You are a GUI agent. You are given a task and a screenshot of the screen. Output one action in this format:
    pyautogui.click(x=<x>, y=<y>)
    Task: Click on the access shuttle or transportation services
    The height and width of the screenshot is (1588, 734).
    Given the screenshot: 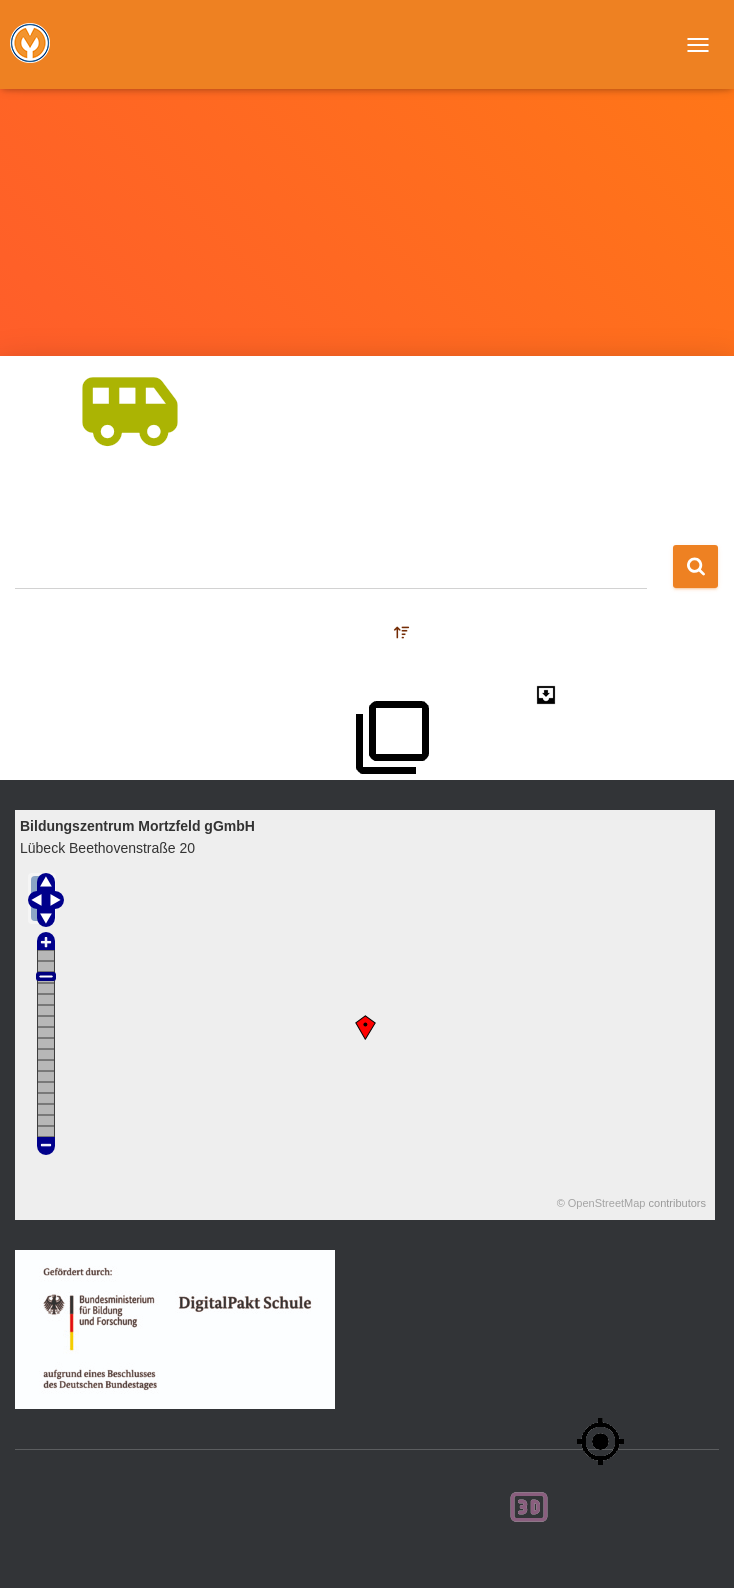 What is the action you would take?
    pyautogui.click(x=130, y=409)
    